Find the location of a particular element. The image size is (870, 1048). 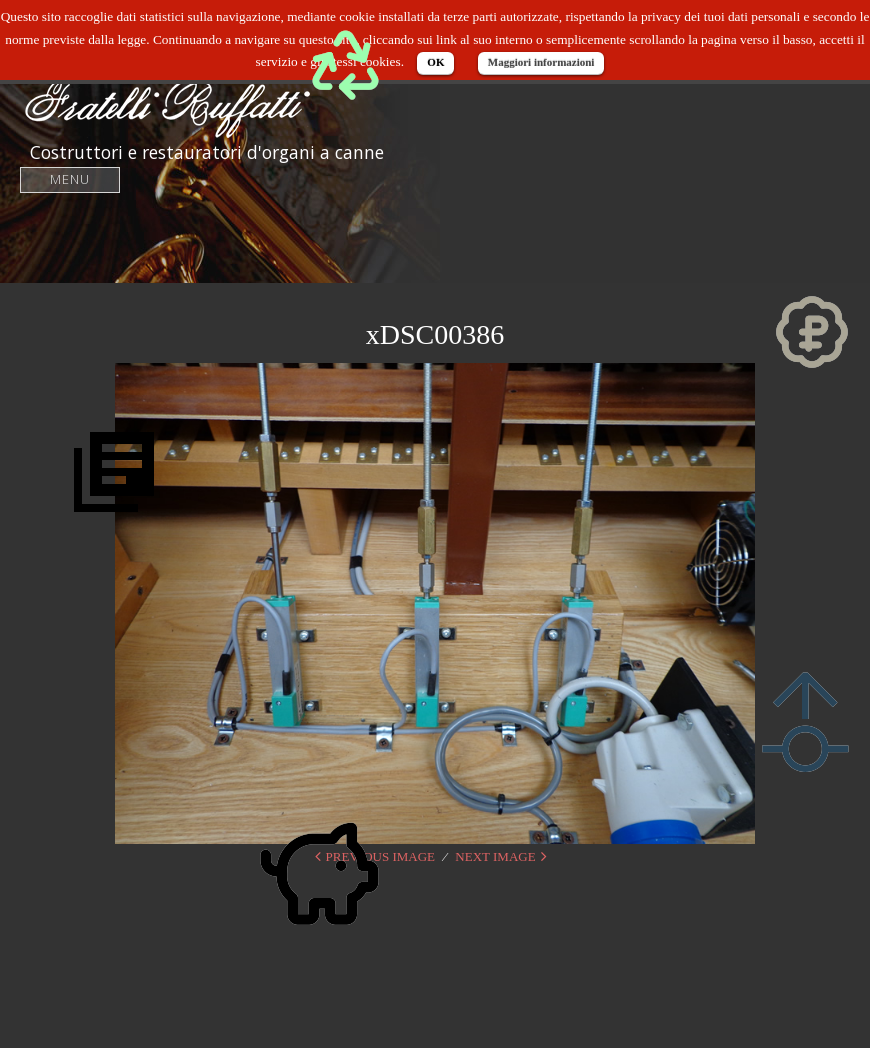

access savings or budget features is located at coordinates (319, 876).